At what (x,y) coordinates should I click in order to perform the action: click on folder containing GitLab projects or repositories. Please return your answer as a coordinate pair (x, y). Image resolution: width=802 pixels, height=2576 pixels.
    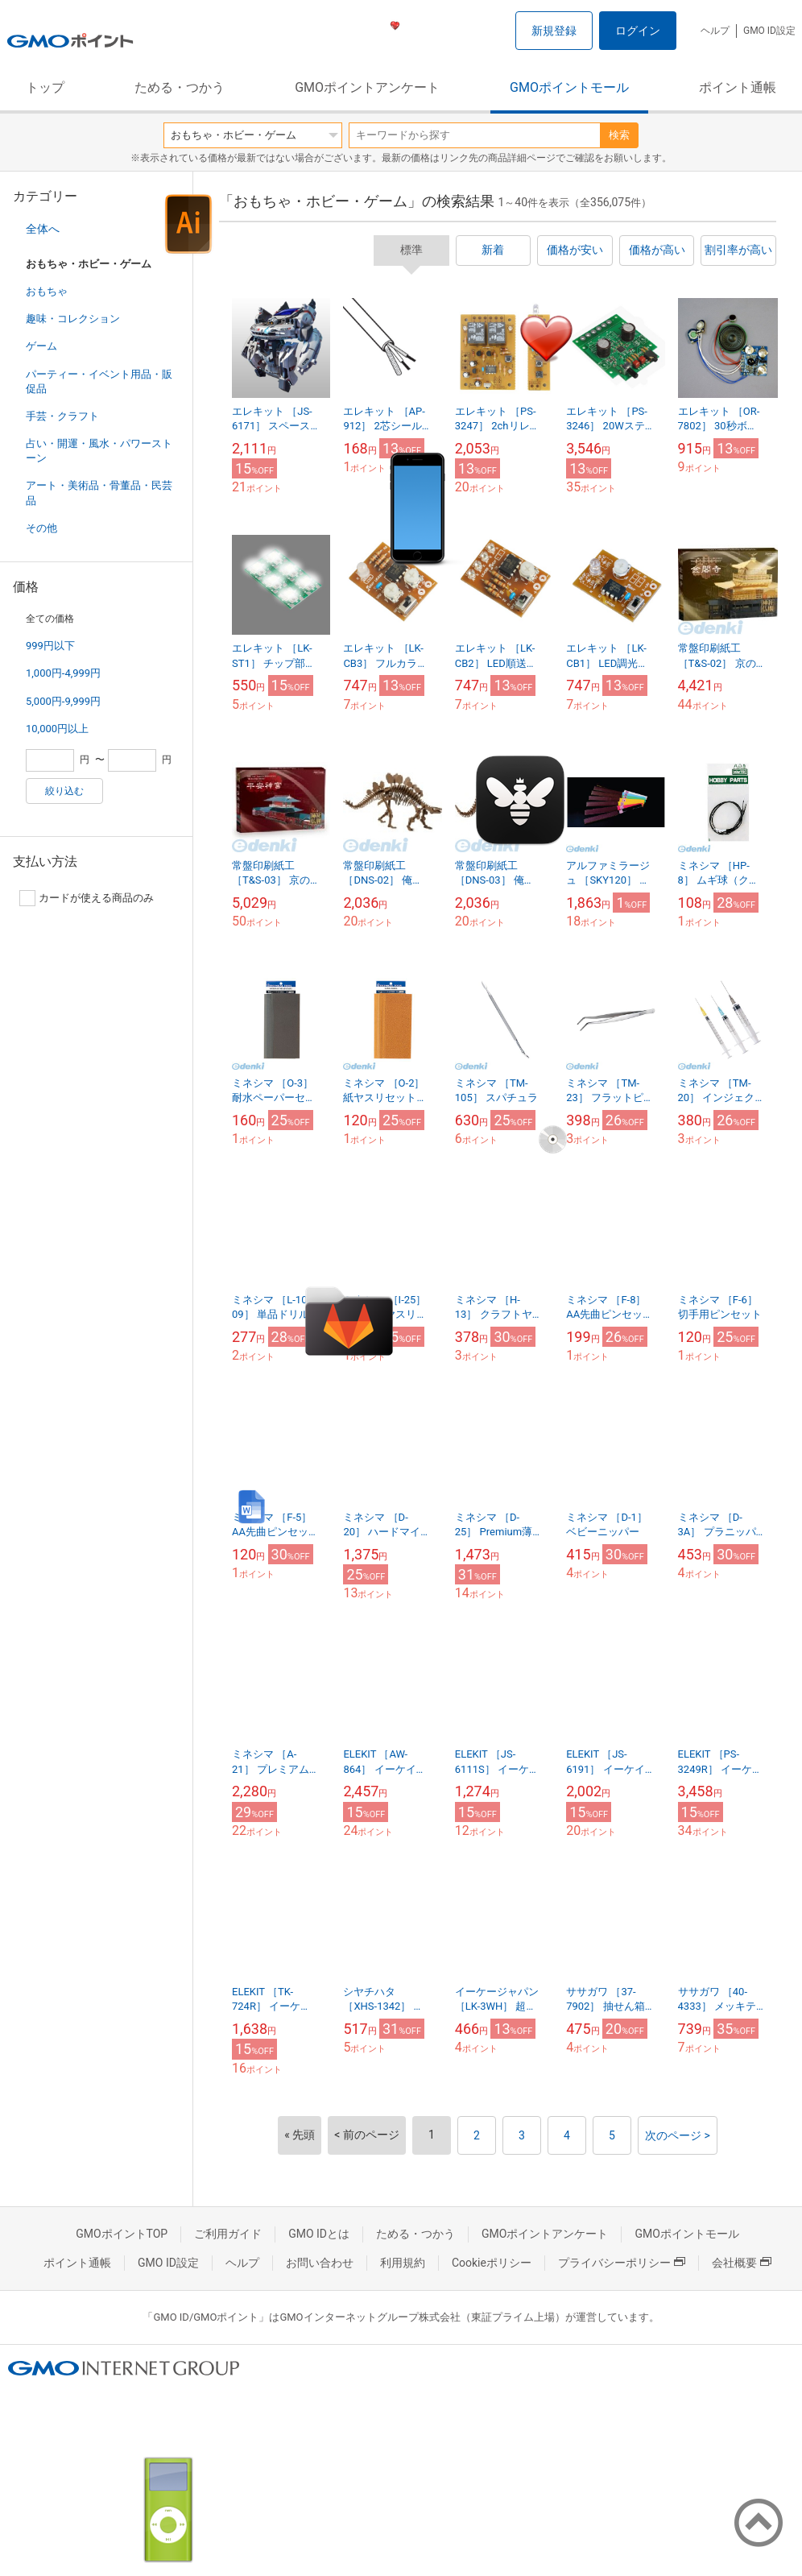
    Looking at the image, I should click on (349, 1323).